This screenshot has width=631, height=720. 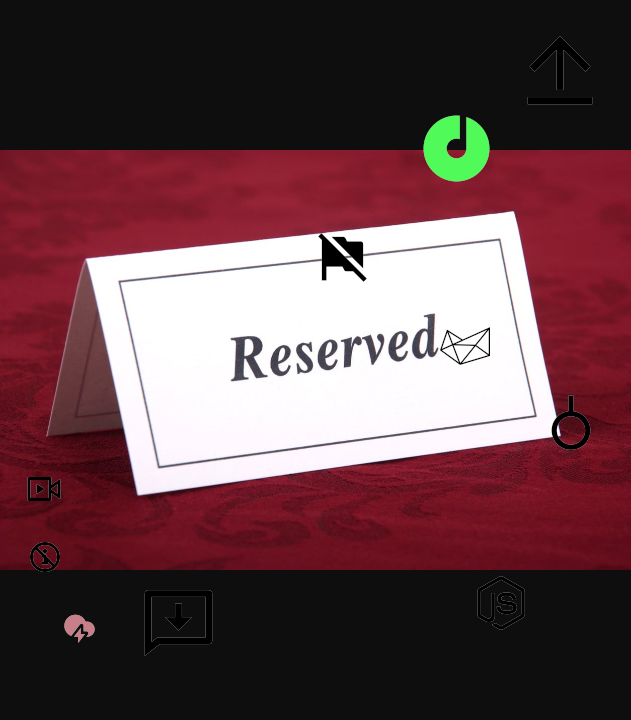 I want to click on checkio coding platform logo, so click(x=465, y=346).